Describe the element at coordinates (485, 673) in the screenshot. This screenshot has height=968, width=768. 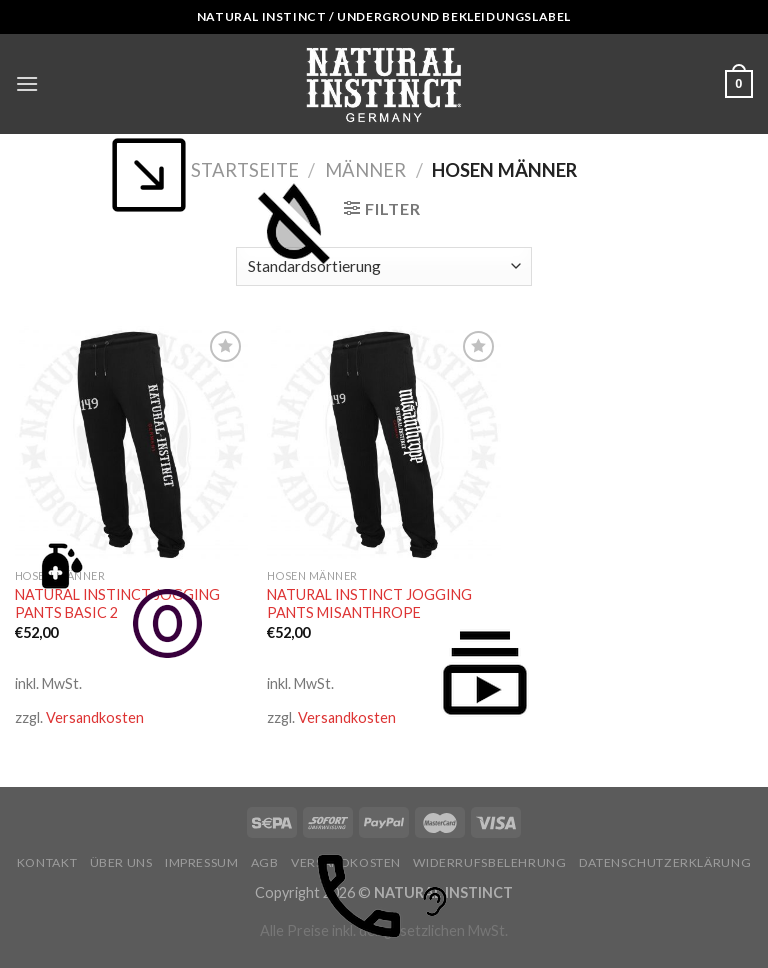
I see `view your subscriptions` at that location.